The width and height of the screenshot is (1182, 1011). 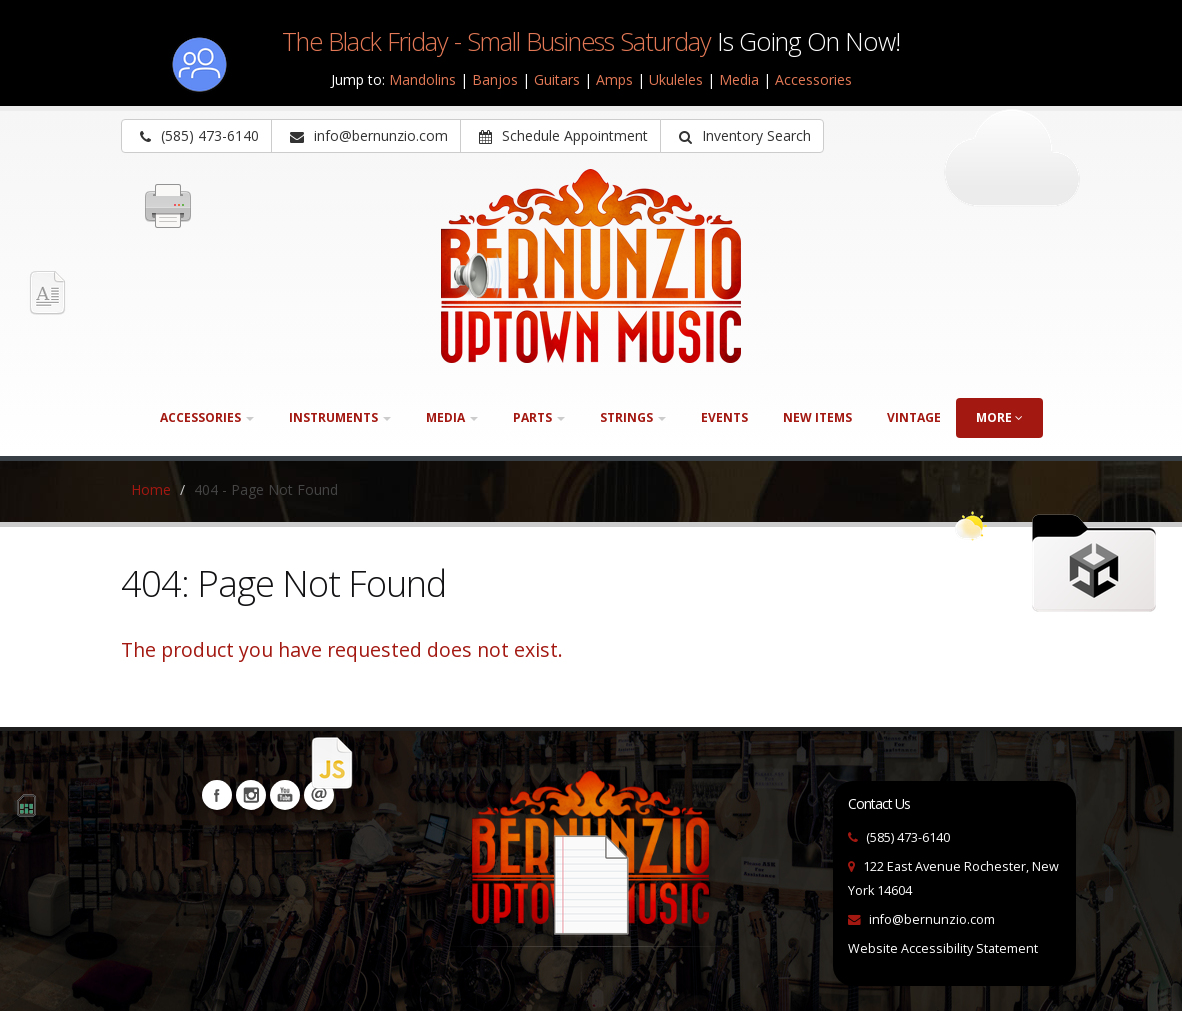 What do you see at coordinates (26, 805) in the screenshot?
I see `view SIM card information` at bounding box center [26, 805].